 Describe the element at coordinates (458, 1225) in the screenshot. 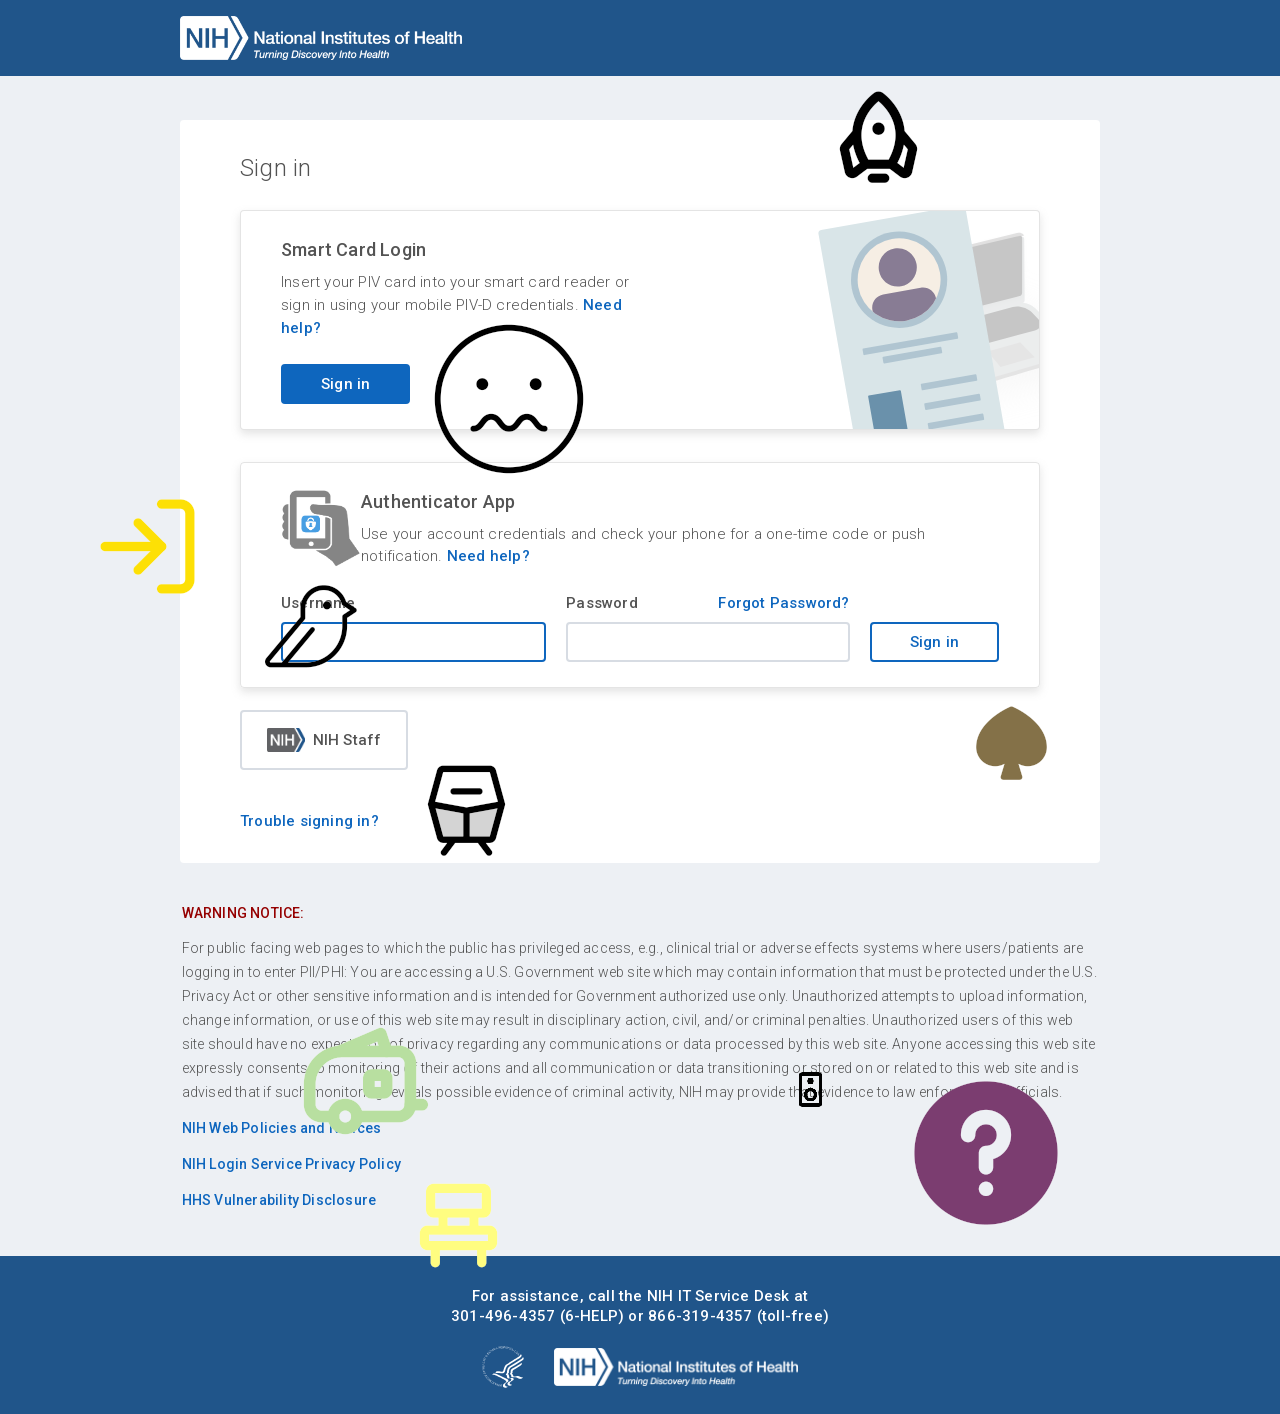

I see `browse furniture or seating options` at that location.